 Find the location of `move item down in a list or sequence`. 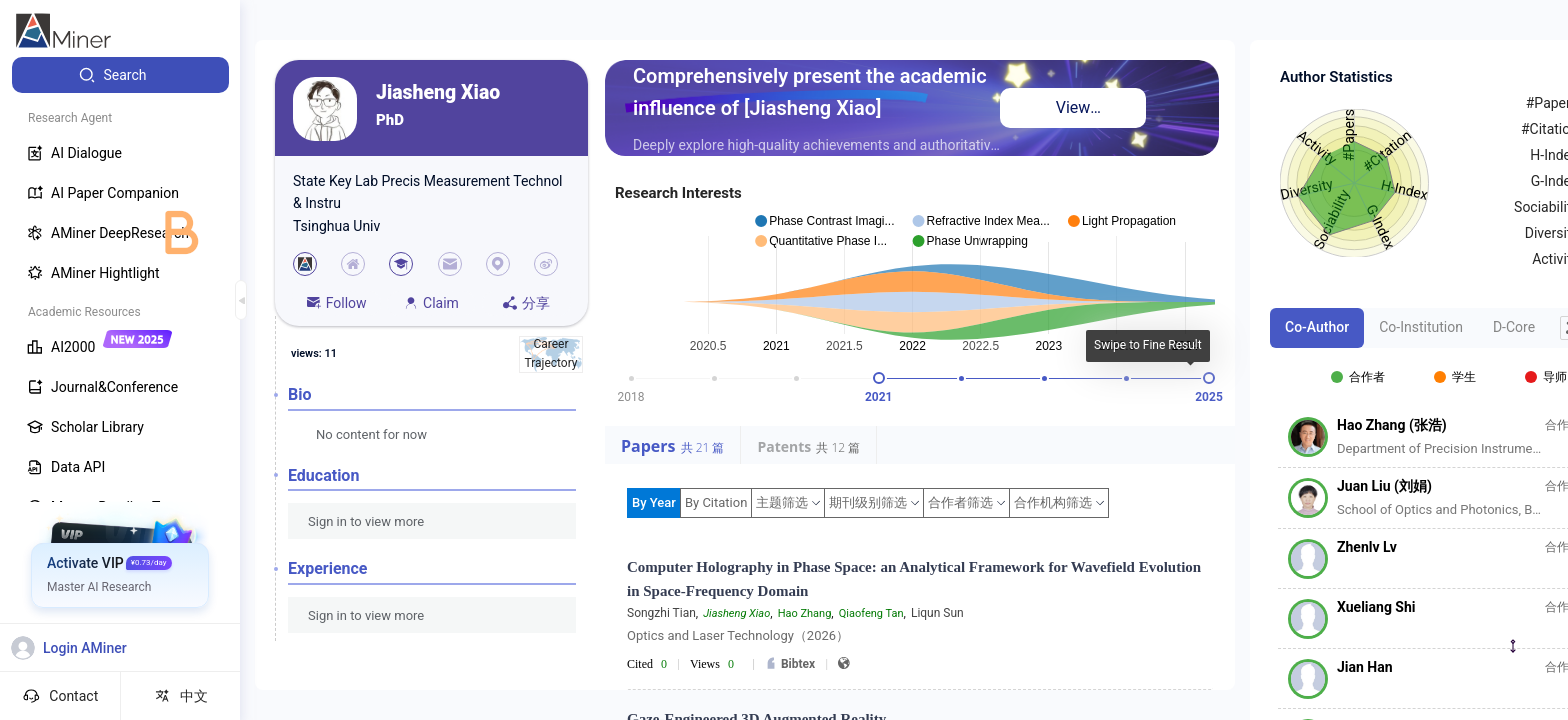

move item down in a list or sequence is located at coordinates (1513, 646).